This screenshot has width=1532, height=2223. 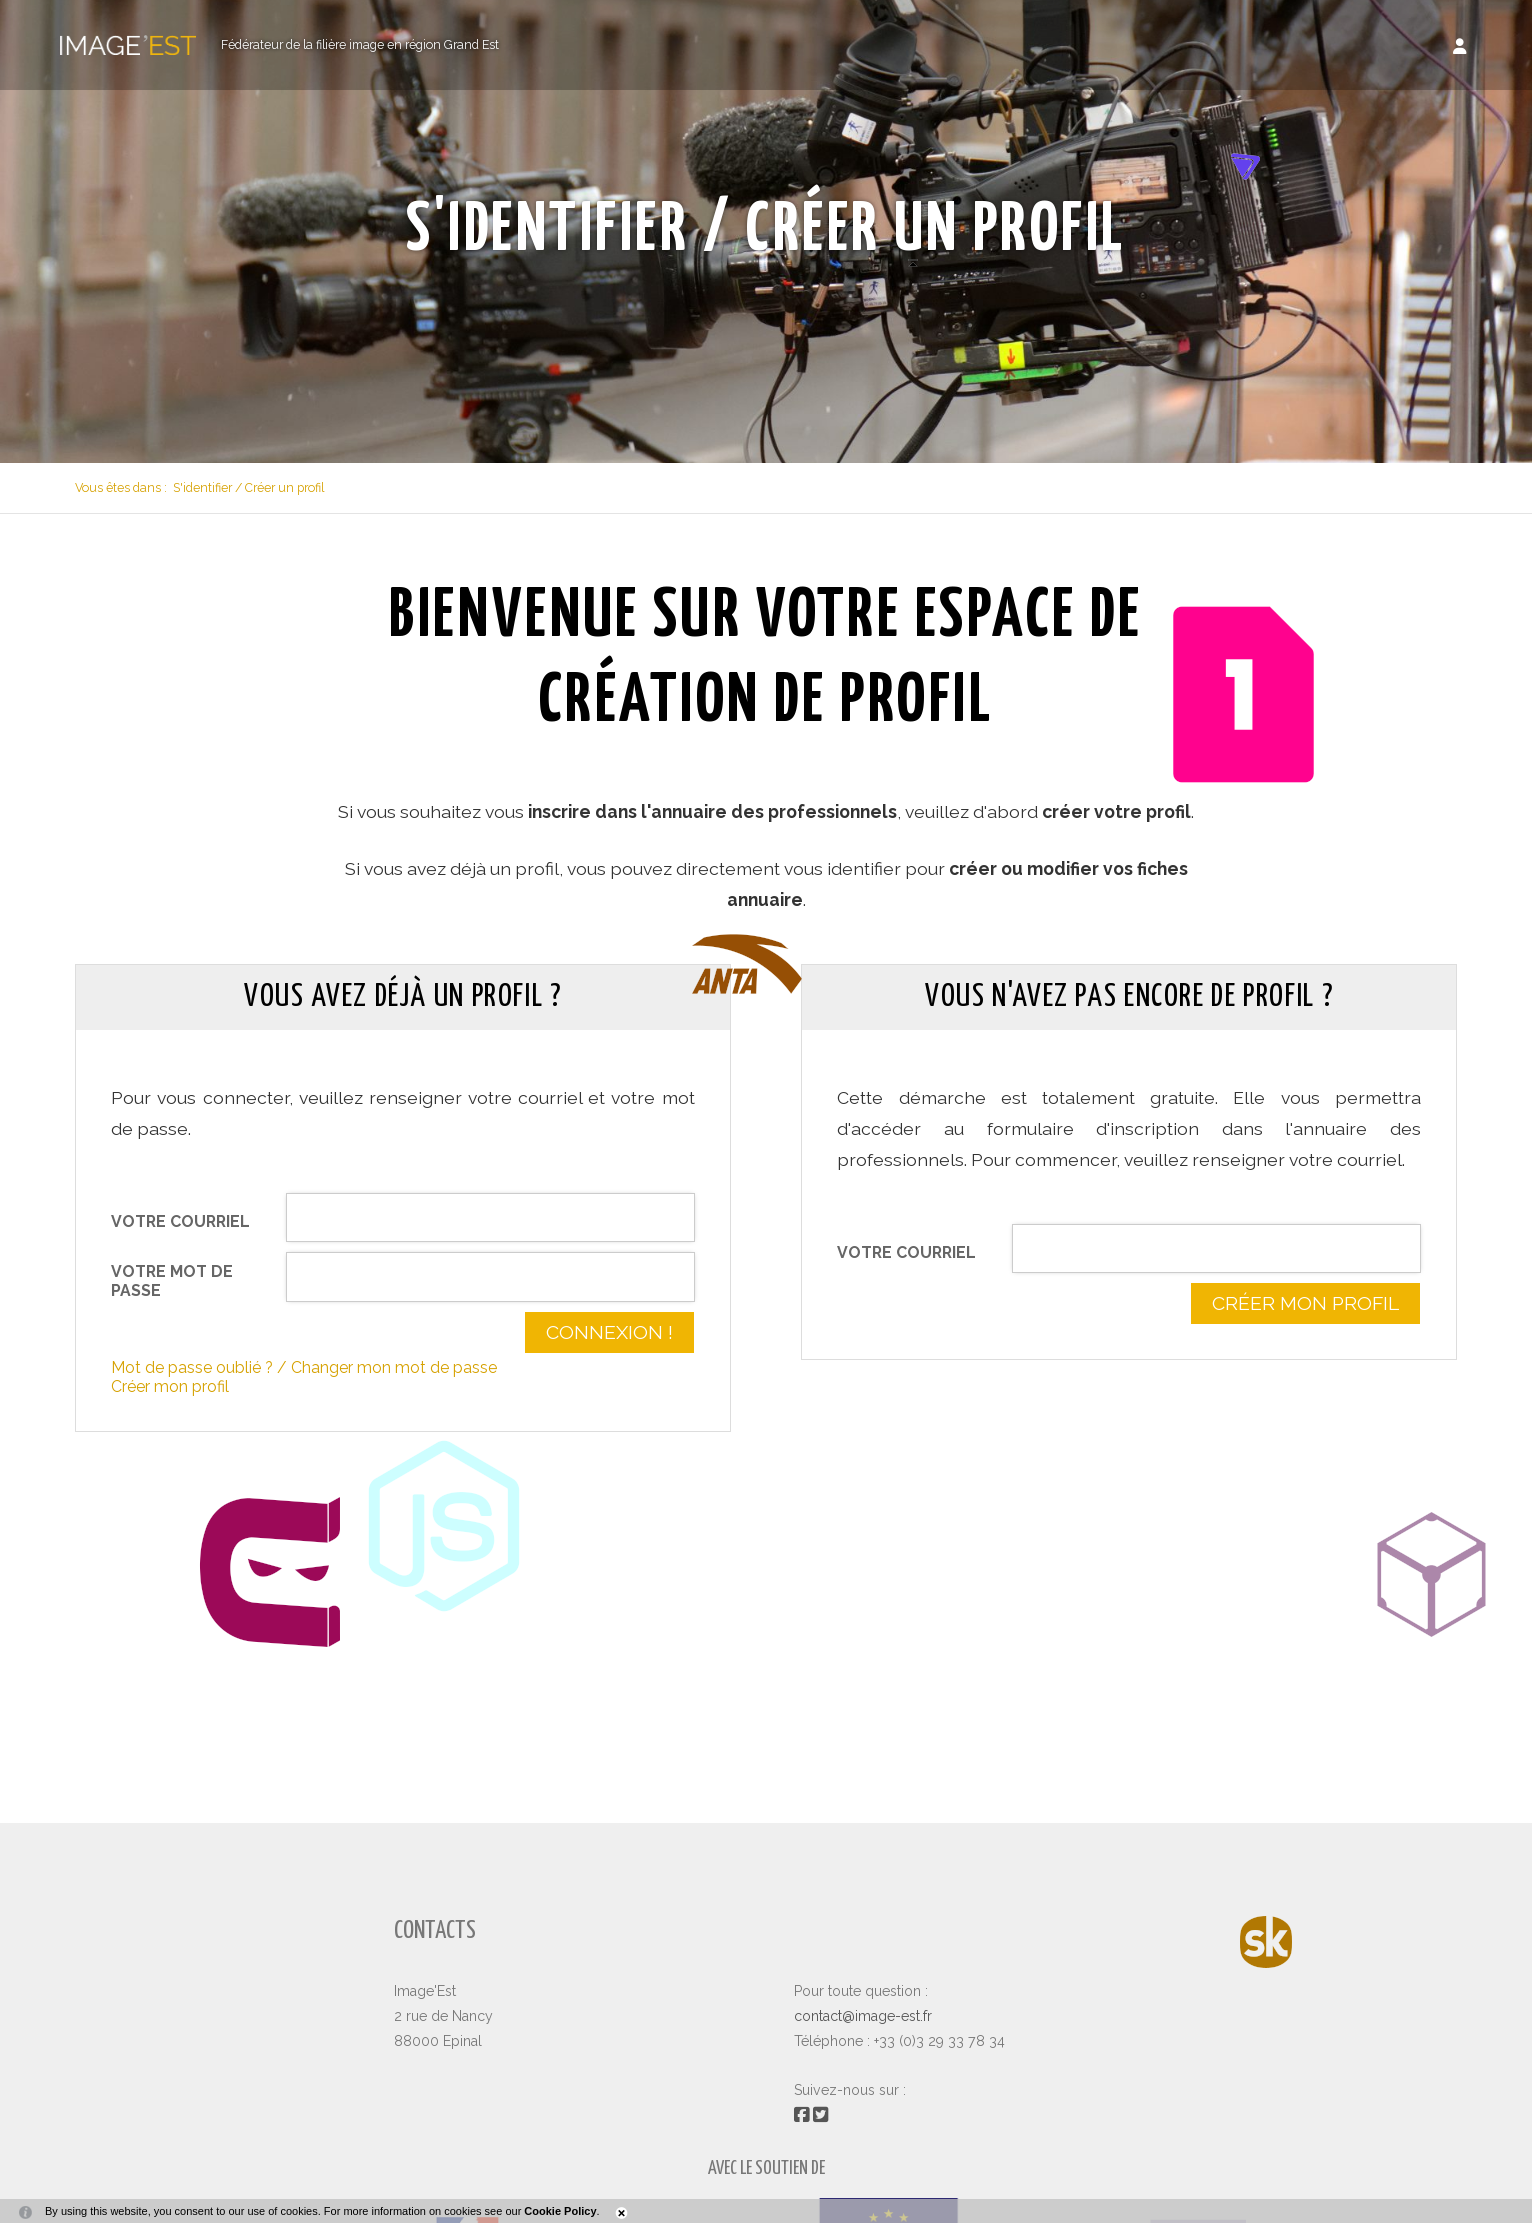 What do you see at coordinates (747, 964) in the screenshot?
I see `visit the Anta sports brand website` at bounding box center [747, 964].